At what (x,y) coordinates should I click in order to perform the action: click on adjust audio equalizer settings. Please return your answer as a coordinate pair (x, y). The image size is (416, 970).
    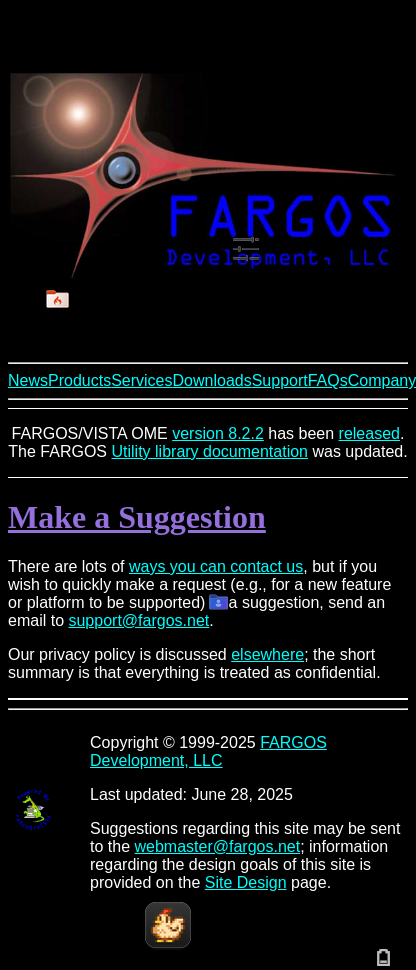
    Looking at the image, I should click on (246, 248).